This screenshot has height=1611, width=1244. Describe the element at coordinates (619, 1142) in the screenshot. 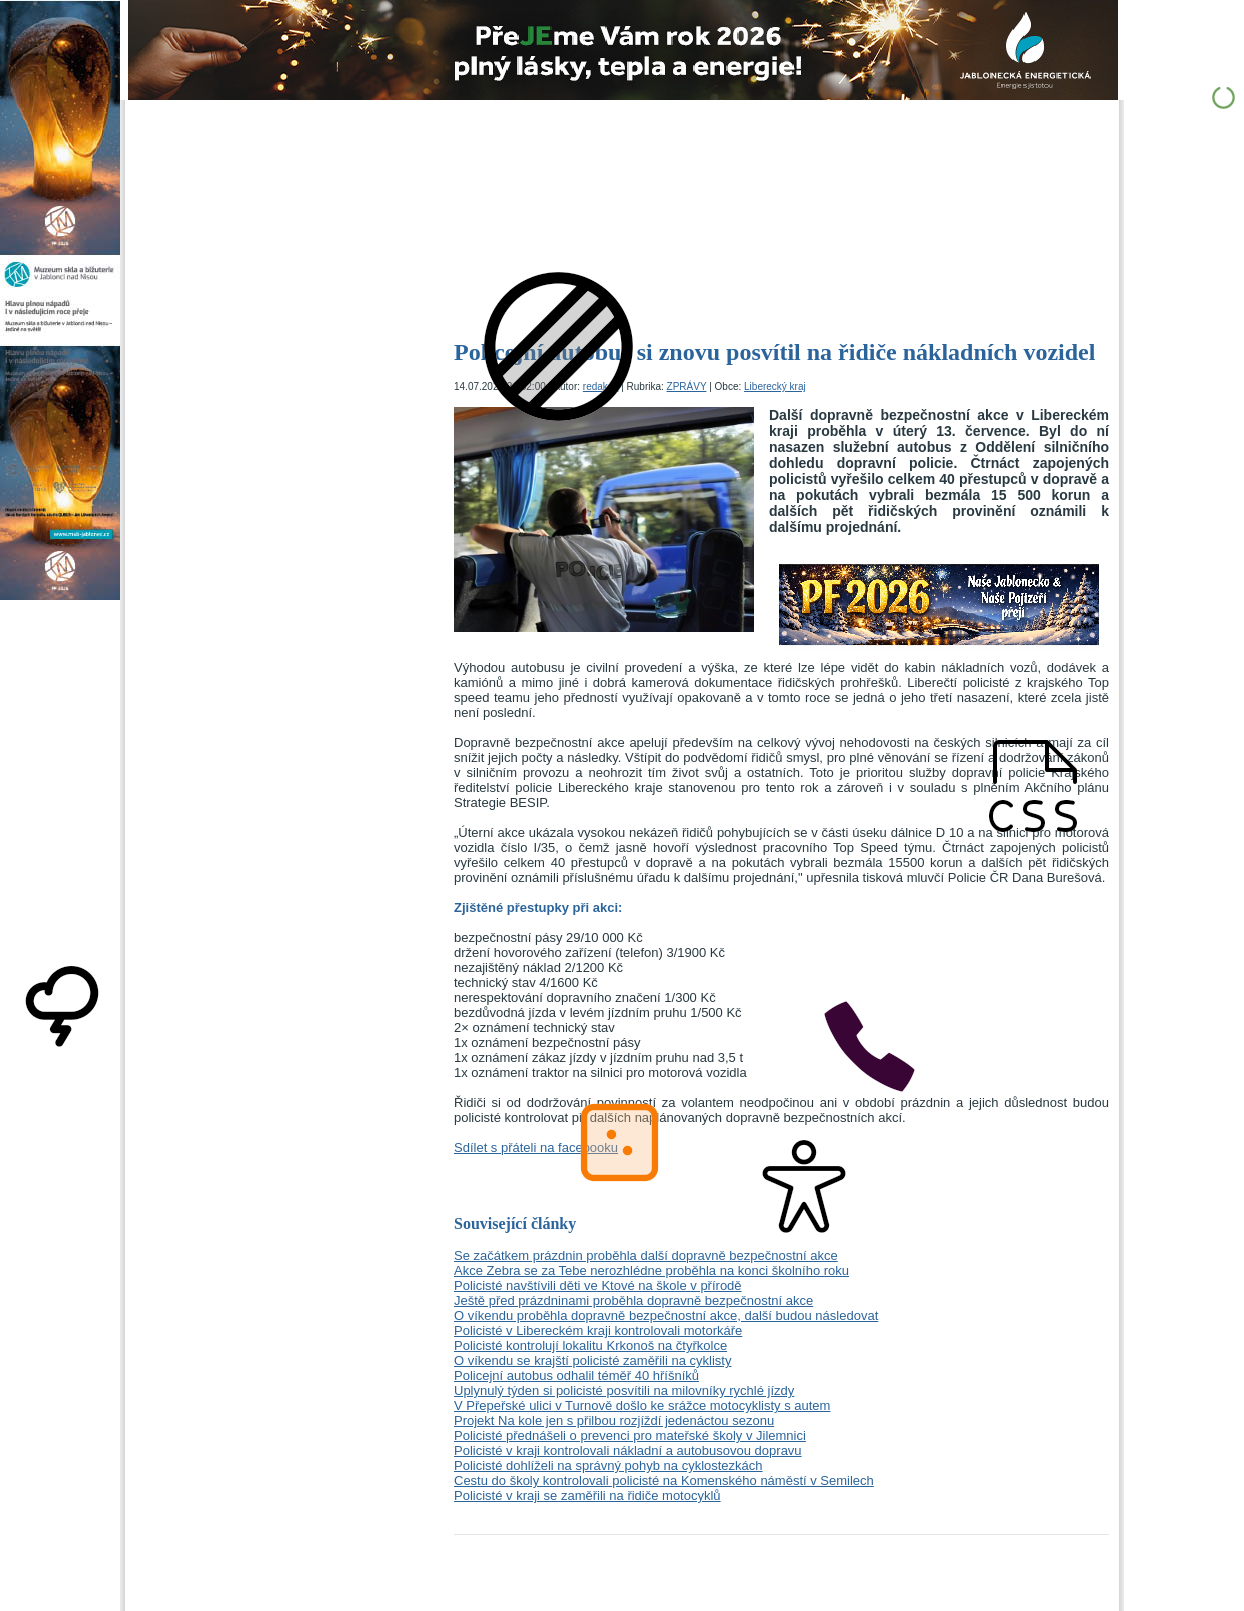

I see `roll the dice in a game` at that location.